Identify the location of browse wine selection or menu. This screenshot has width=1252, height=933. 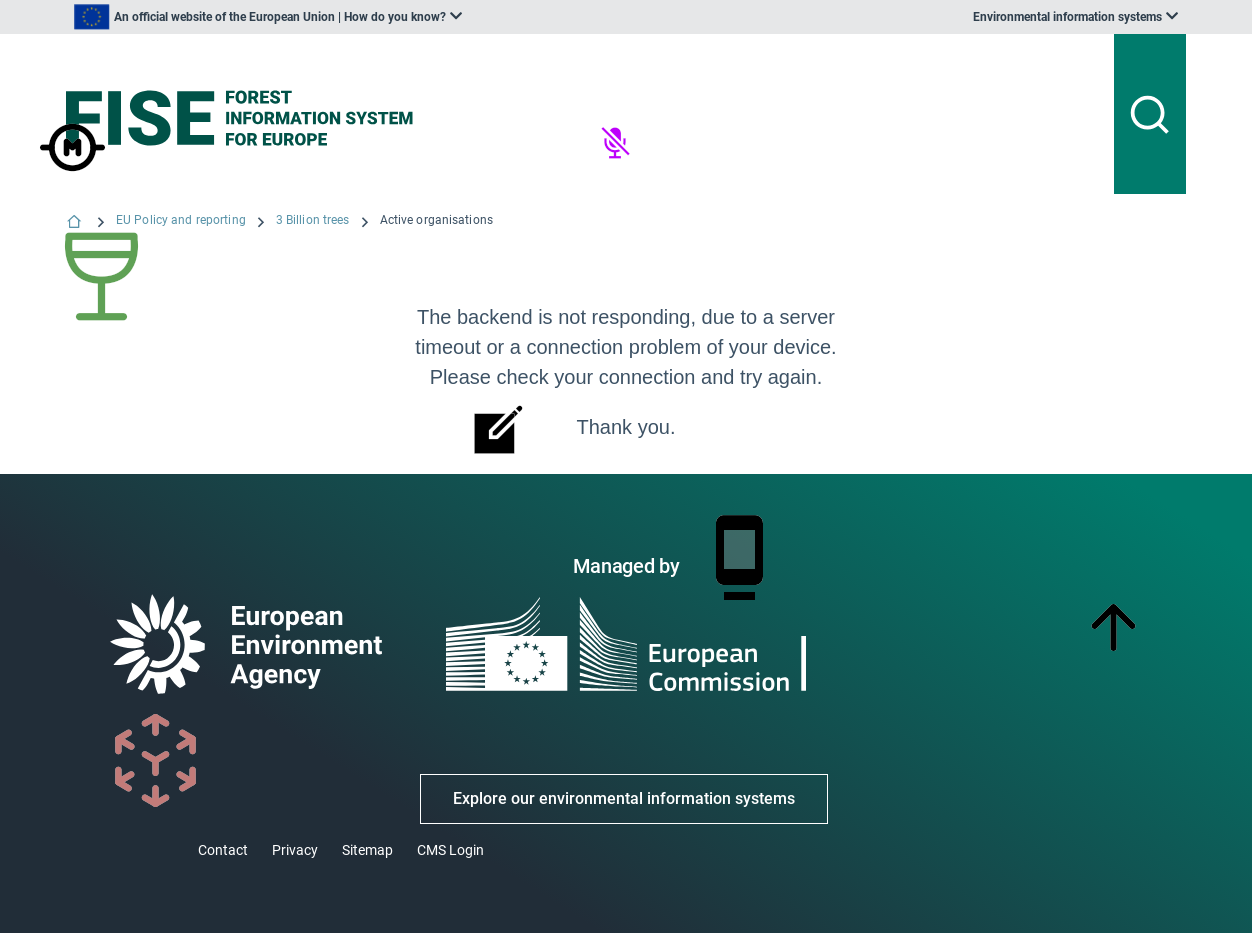
(101, 276).